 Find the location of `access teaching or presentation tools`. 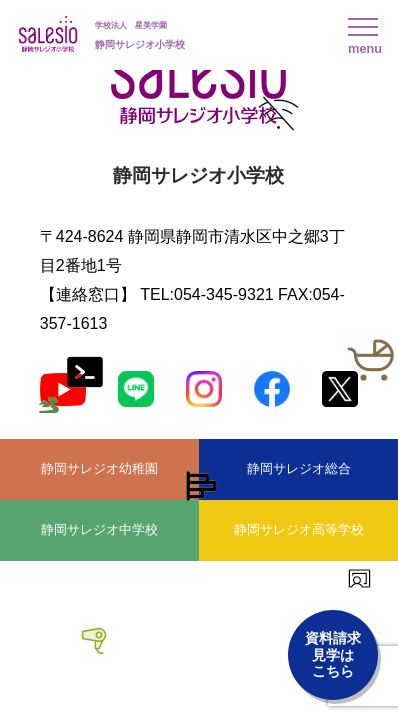

access teaching or presentation tools is located at coordinates (359, 578).